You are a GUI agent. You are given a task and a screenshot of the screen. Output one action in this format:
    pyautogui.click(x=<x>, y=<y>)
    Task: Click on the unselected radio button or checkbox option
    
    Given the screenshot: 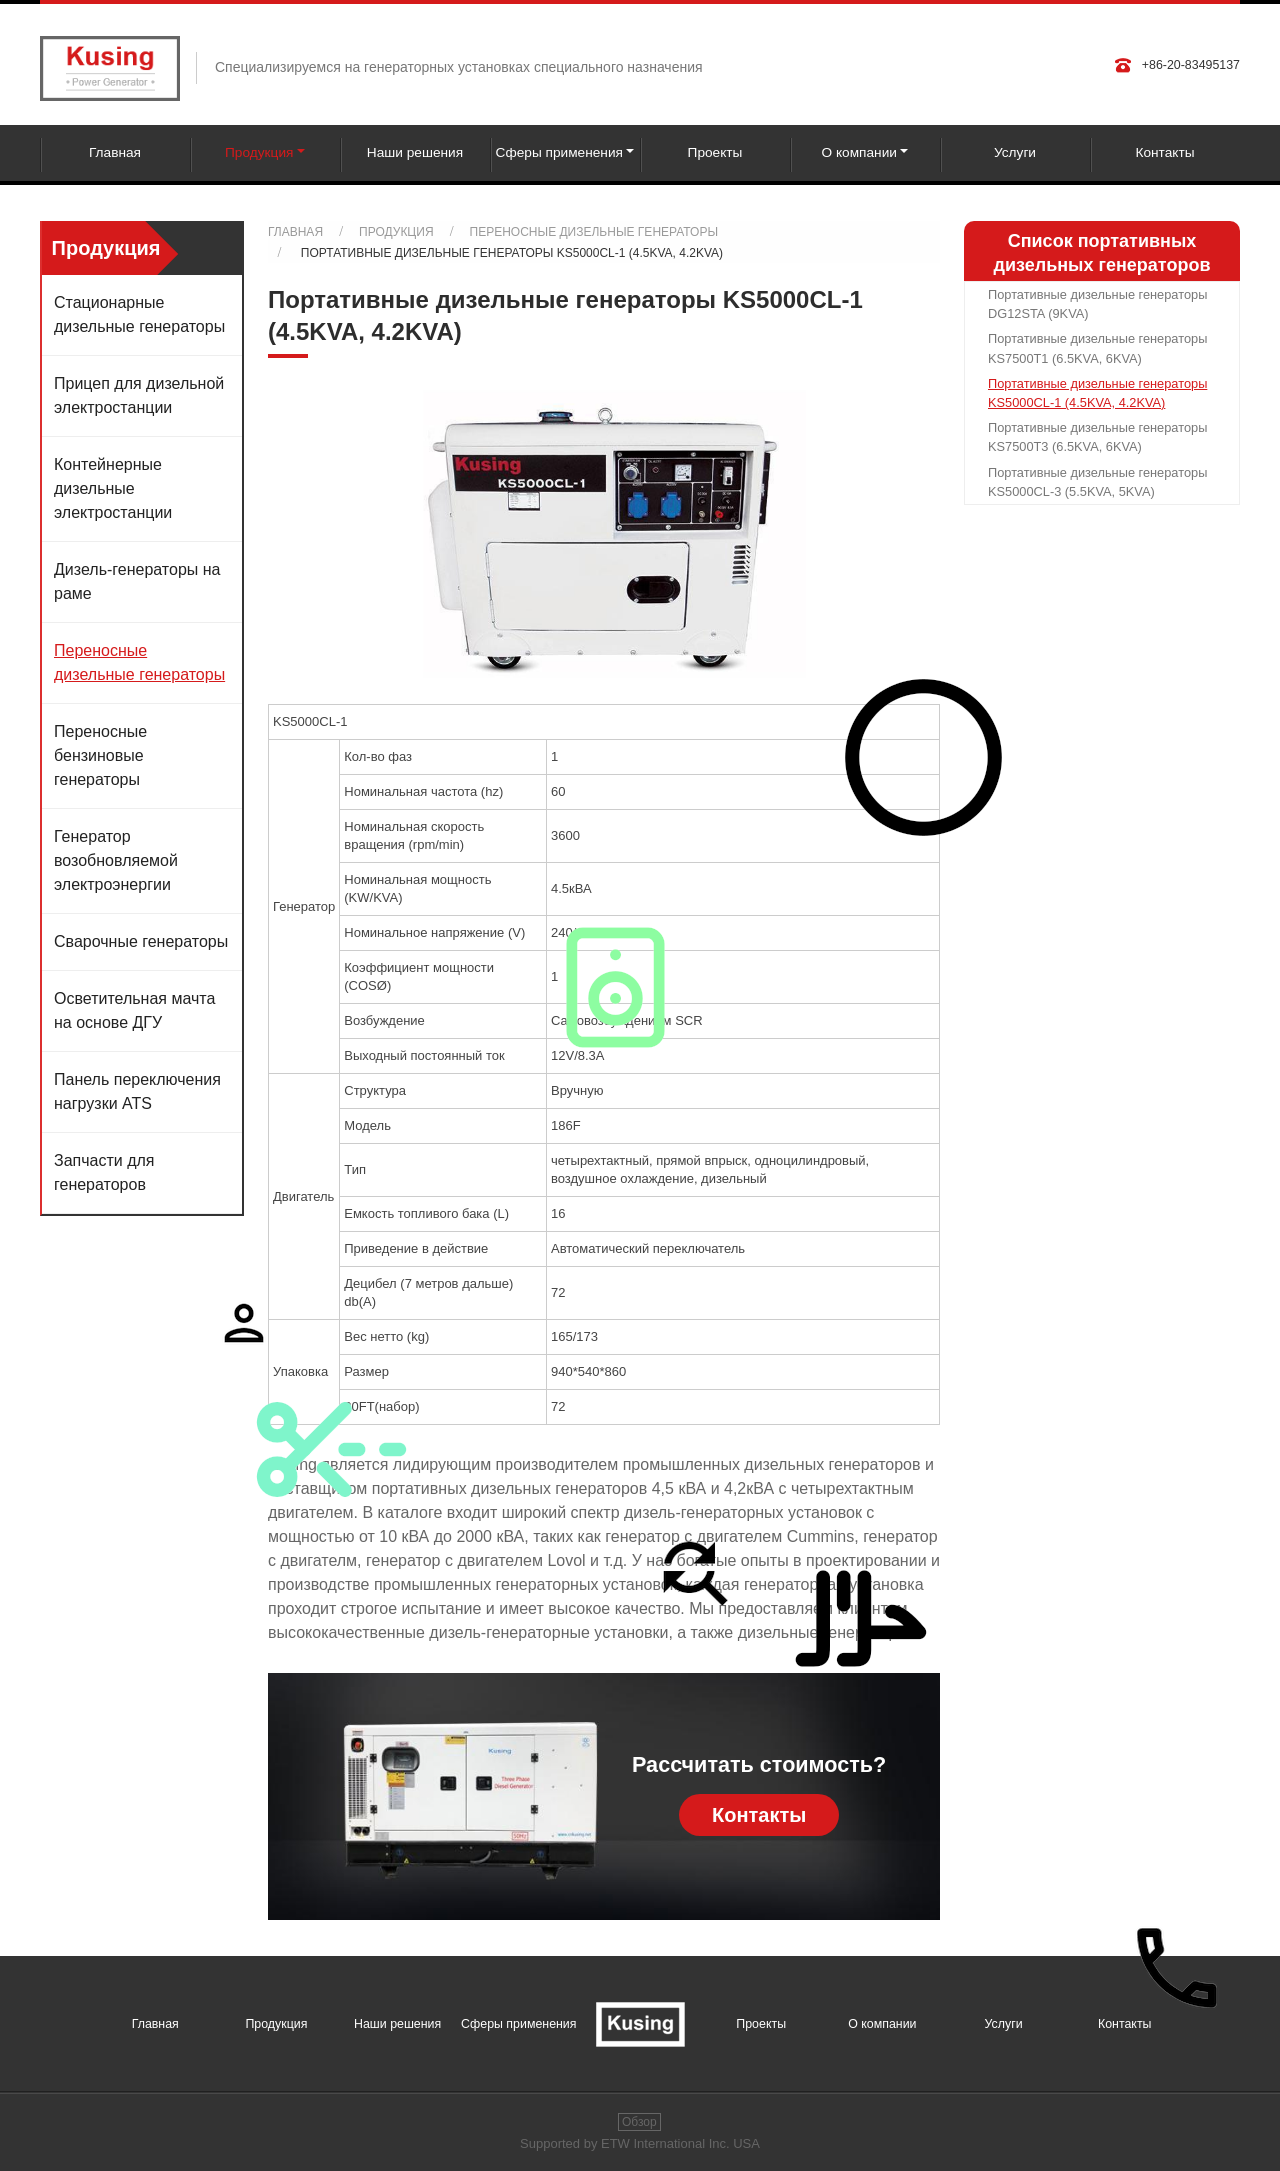 What is the action you would take?
    pyautogui.click(x=923, y=757)
    